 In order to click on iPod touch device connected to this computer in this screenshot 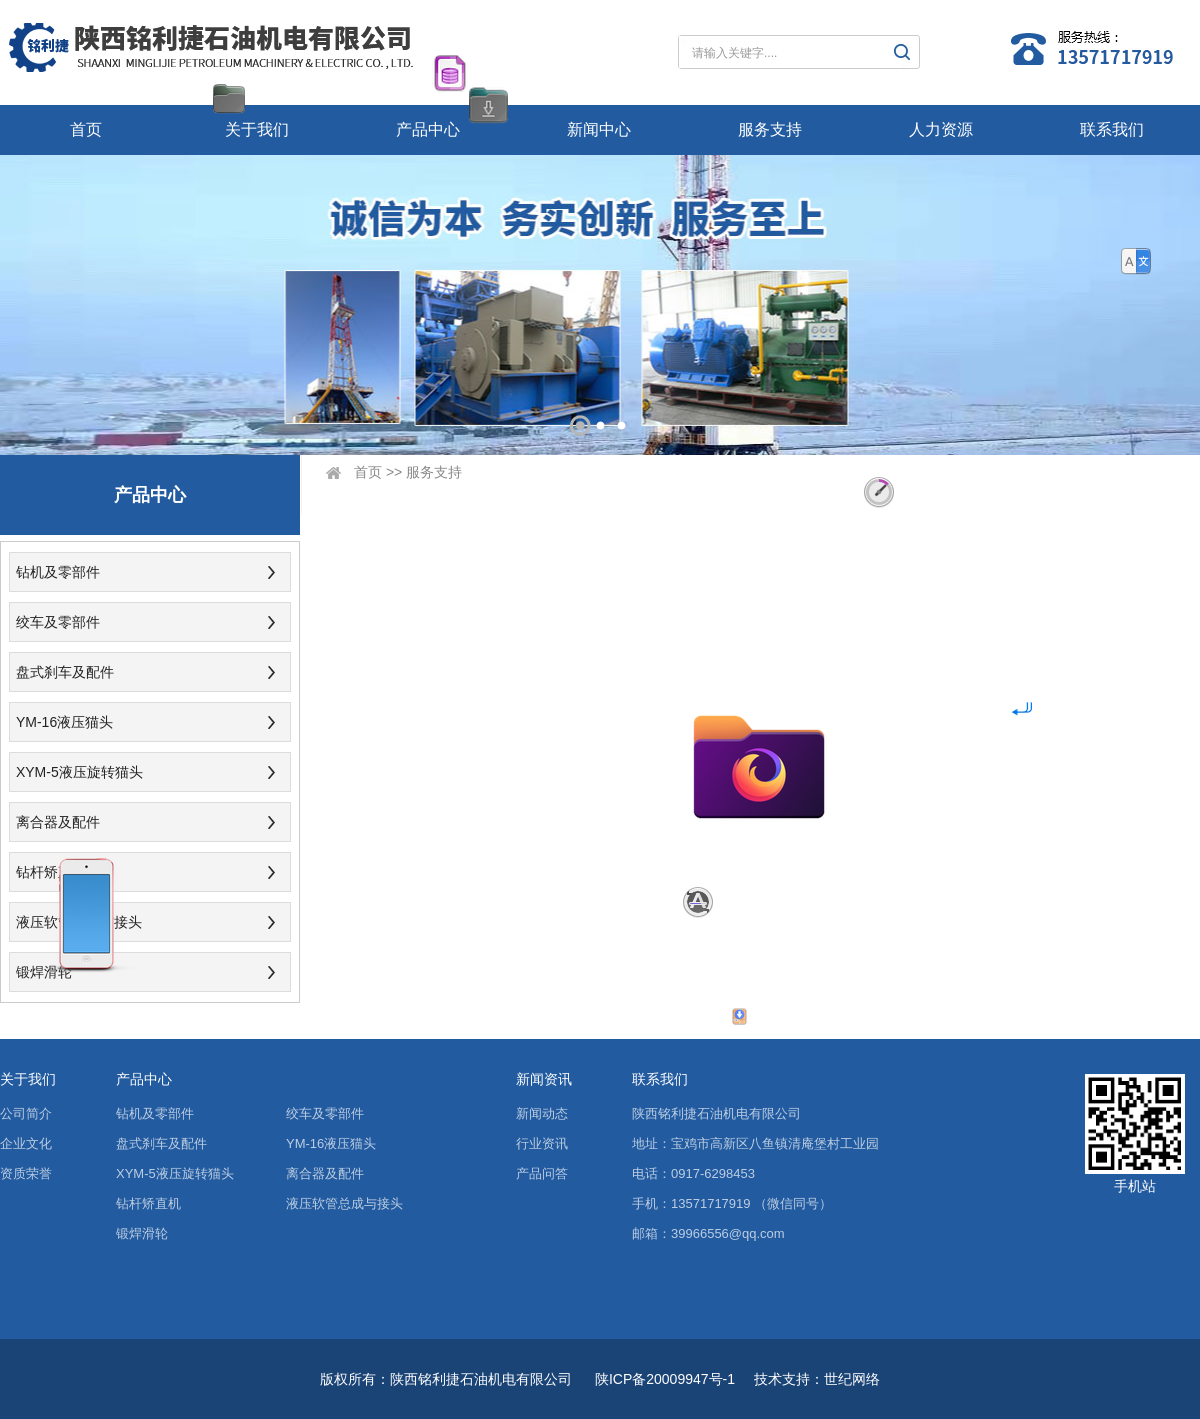, I will do `click(86, 915)`.